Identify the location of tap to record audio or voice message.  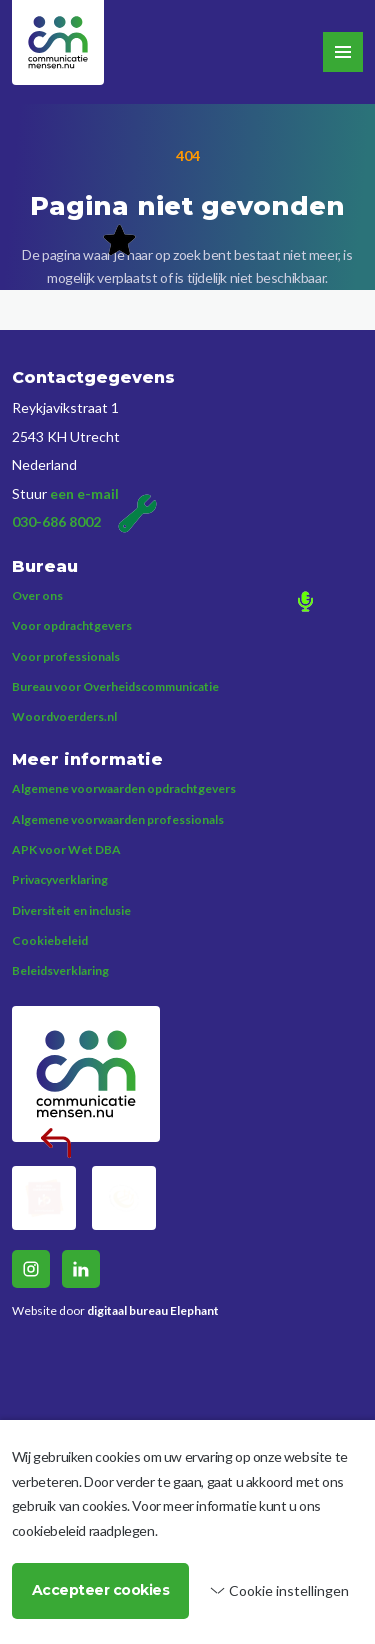
(305, 601).